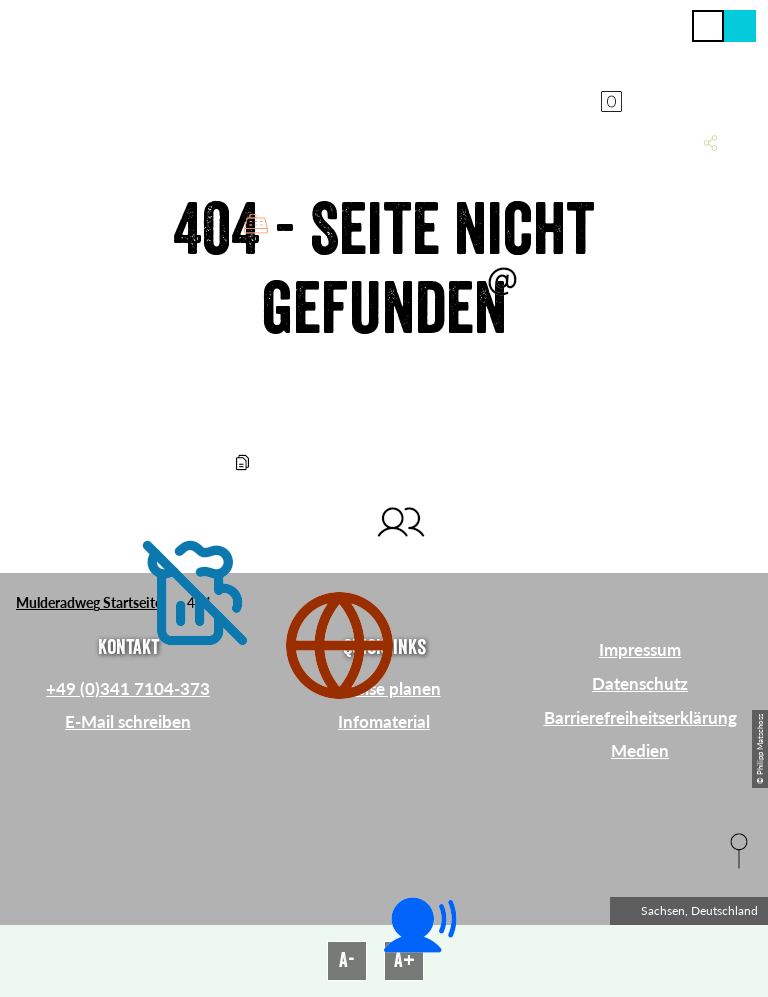  What do you see at coordinates (195, 593) in the screenshot?
I see `indicates alcohol-free option or venue` at bounding box center [195, 593].